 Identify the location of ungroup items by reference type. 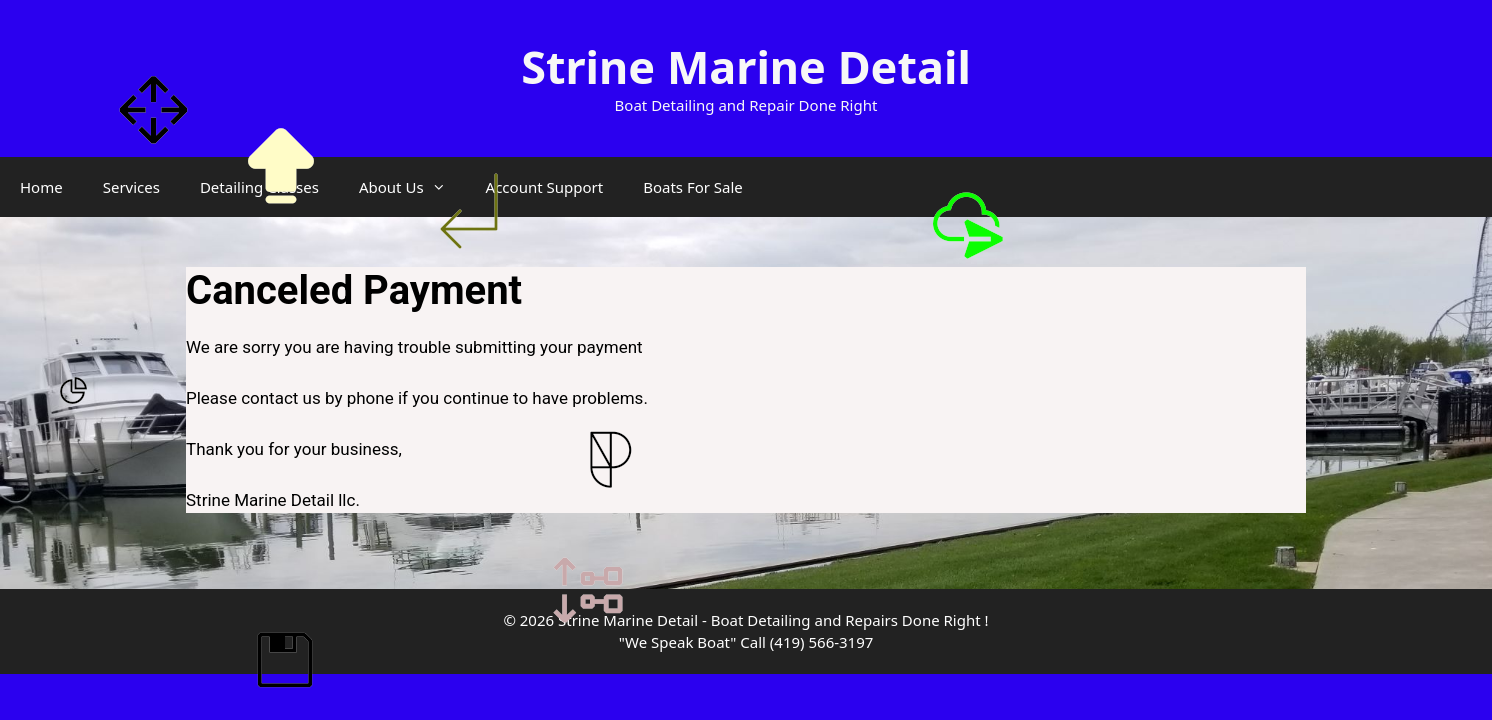
(590, 590).